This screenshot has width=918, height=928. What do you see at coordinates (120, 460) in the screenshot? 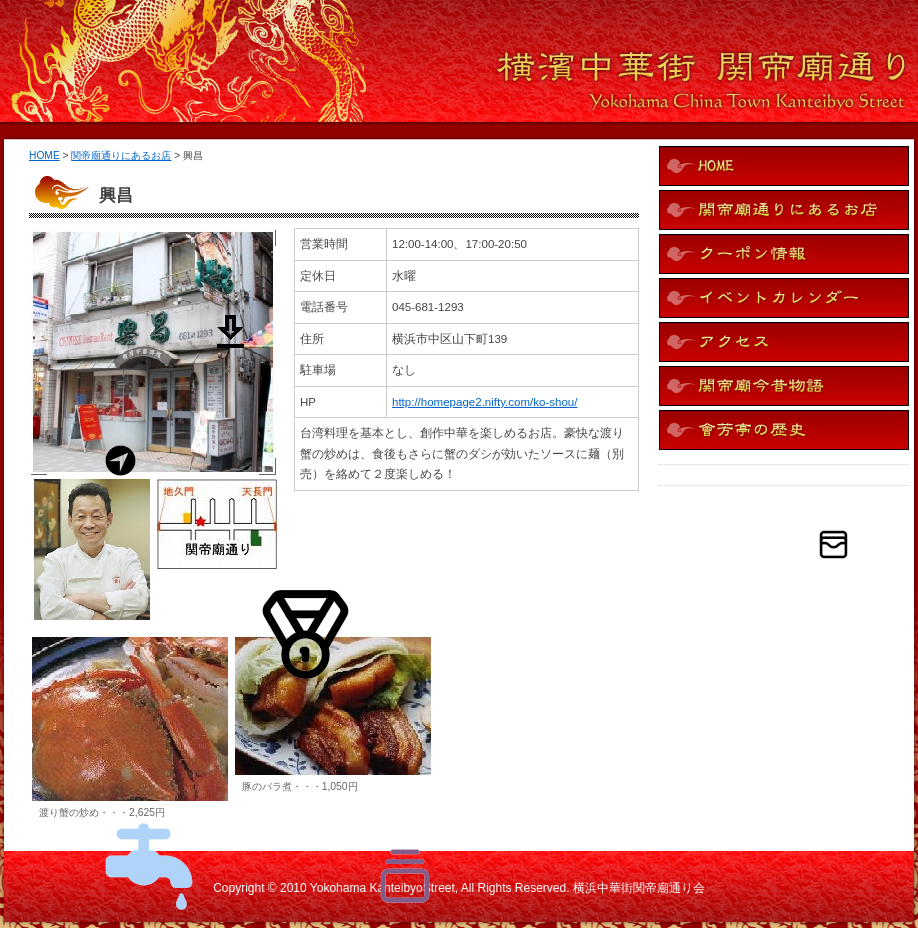
I see `navigate to current location` at bounding box center [120, 460].